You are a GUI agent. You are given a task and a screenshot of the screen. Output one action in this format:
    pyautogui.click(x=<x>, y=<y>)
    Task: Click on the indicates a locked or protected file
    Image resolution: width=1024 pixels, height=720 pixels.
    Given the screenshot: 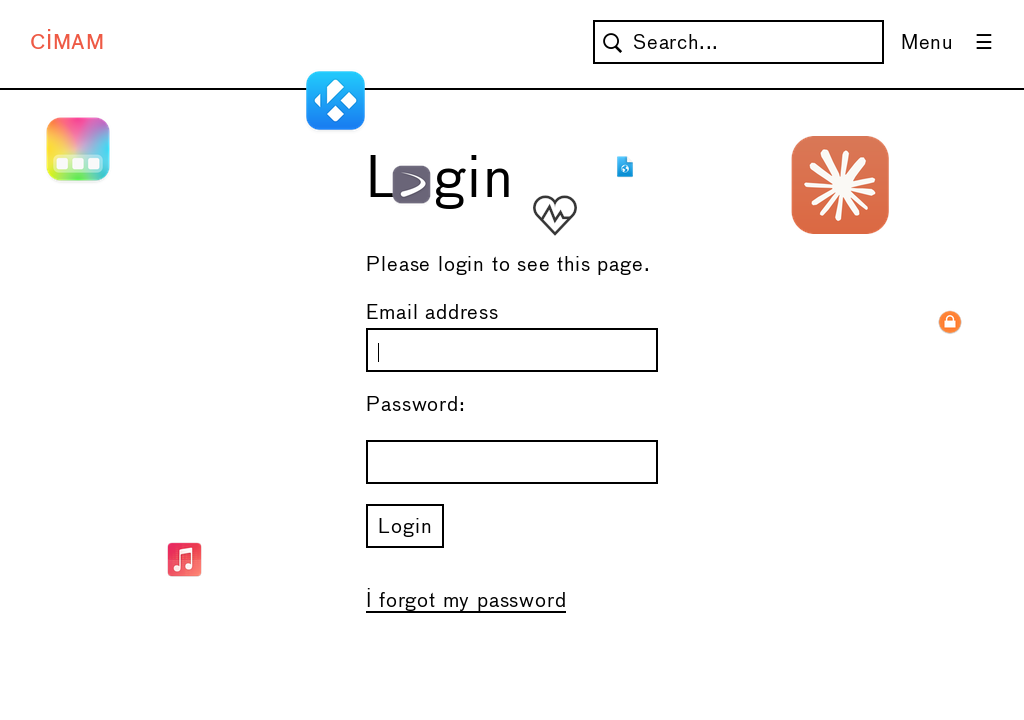 What is the action you would take?
    pyautogui.click(x=950, y=322)
    